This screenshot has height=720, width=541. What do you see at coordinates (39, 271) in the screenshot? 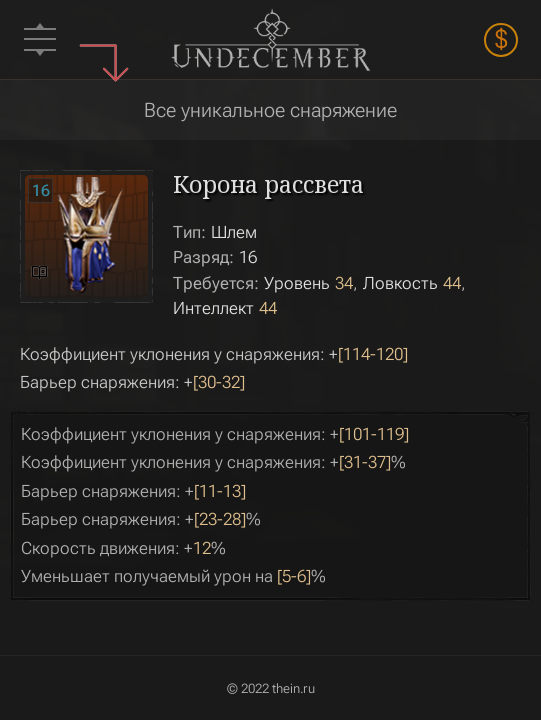
I see `open reading mode or e-reader` at bounding box center [39, 271].